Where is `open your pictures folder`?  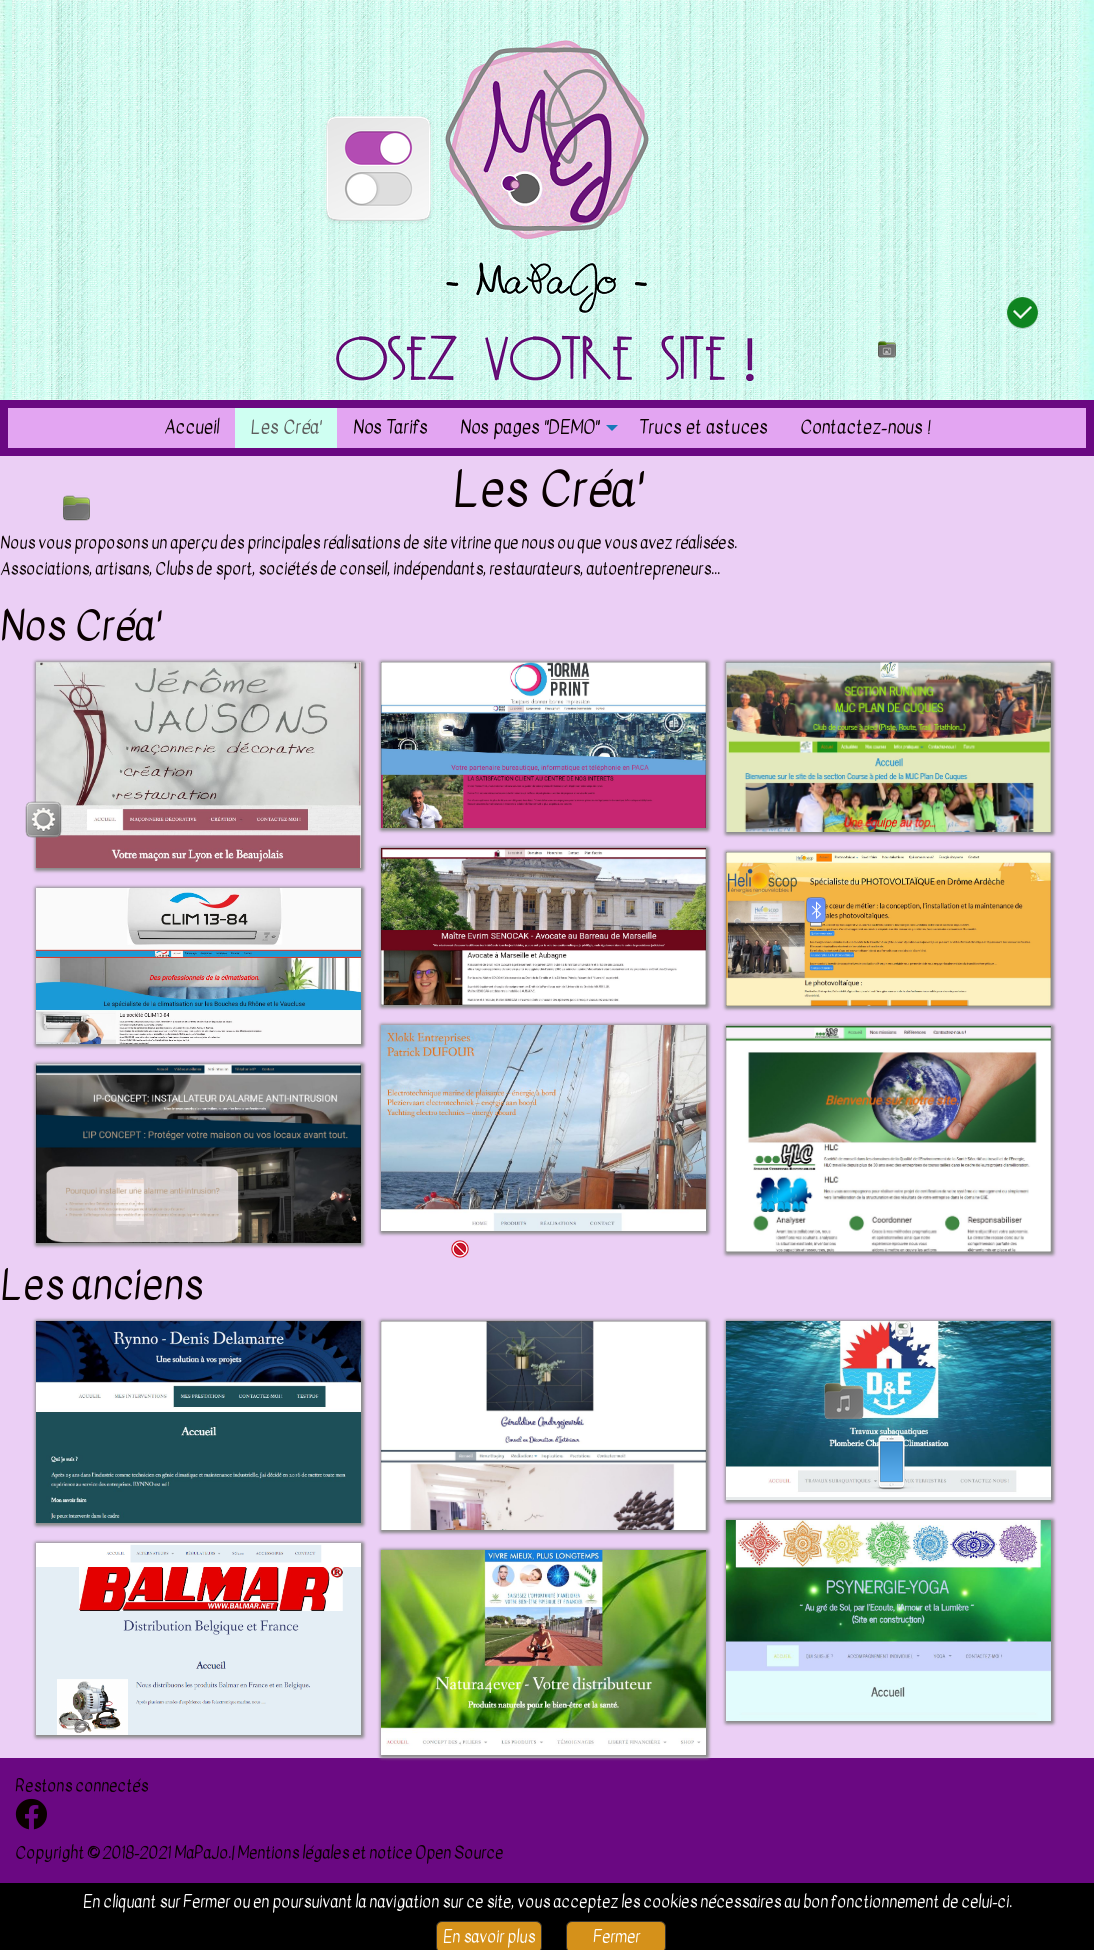
open your pictures folder is located at coordinates (887, 349).